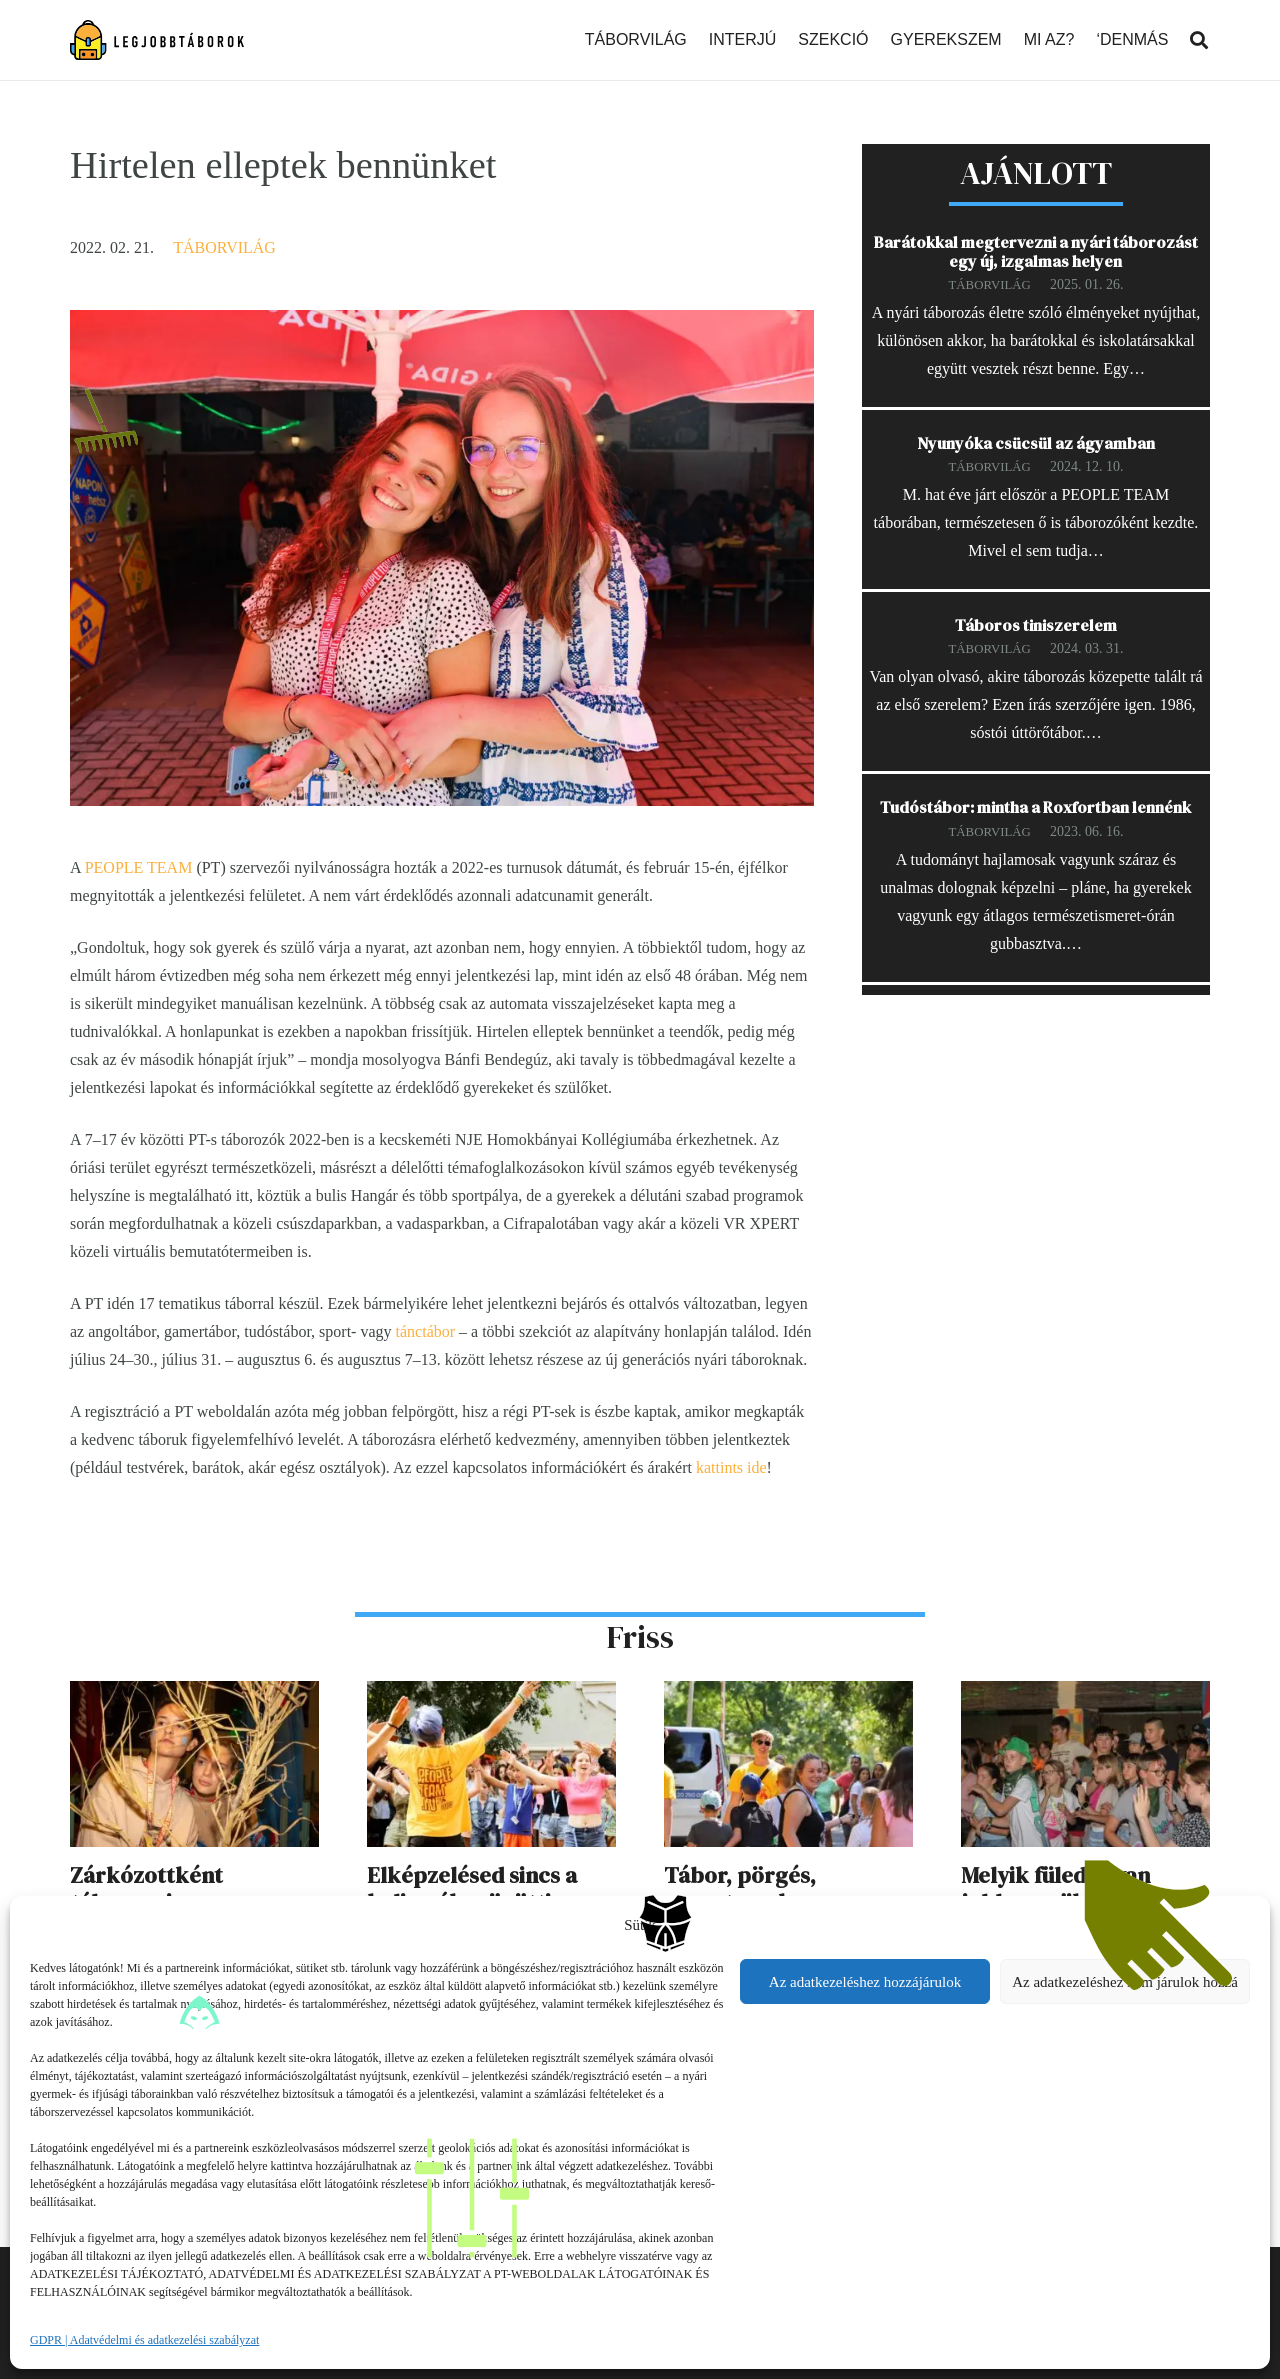 The height and width of the screenshot is (2379, 1280). What do you see at coordinates (106, 421) in the screenshot?
I see `access gardening tools or yard work features` at bounding box center [106, 421].